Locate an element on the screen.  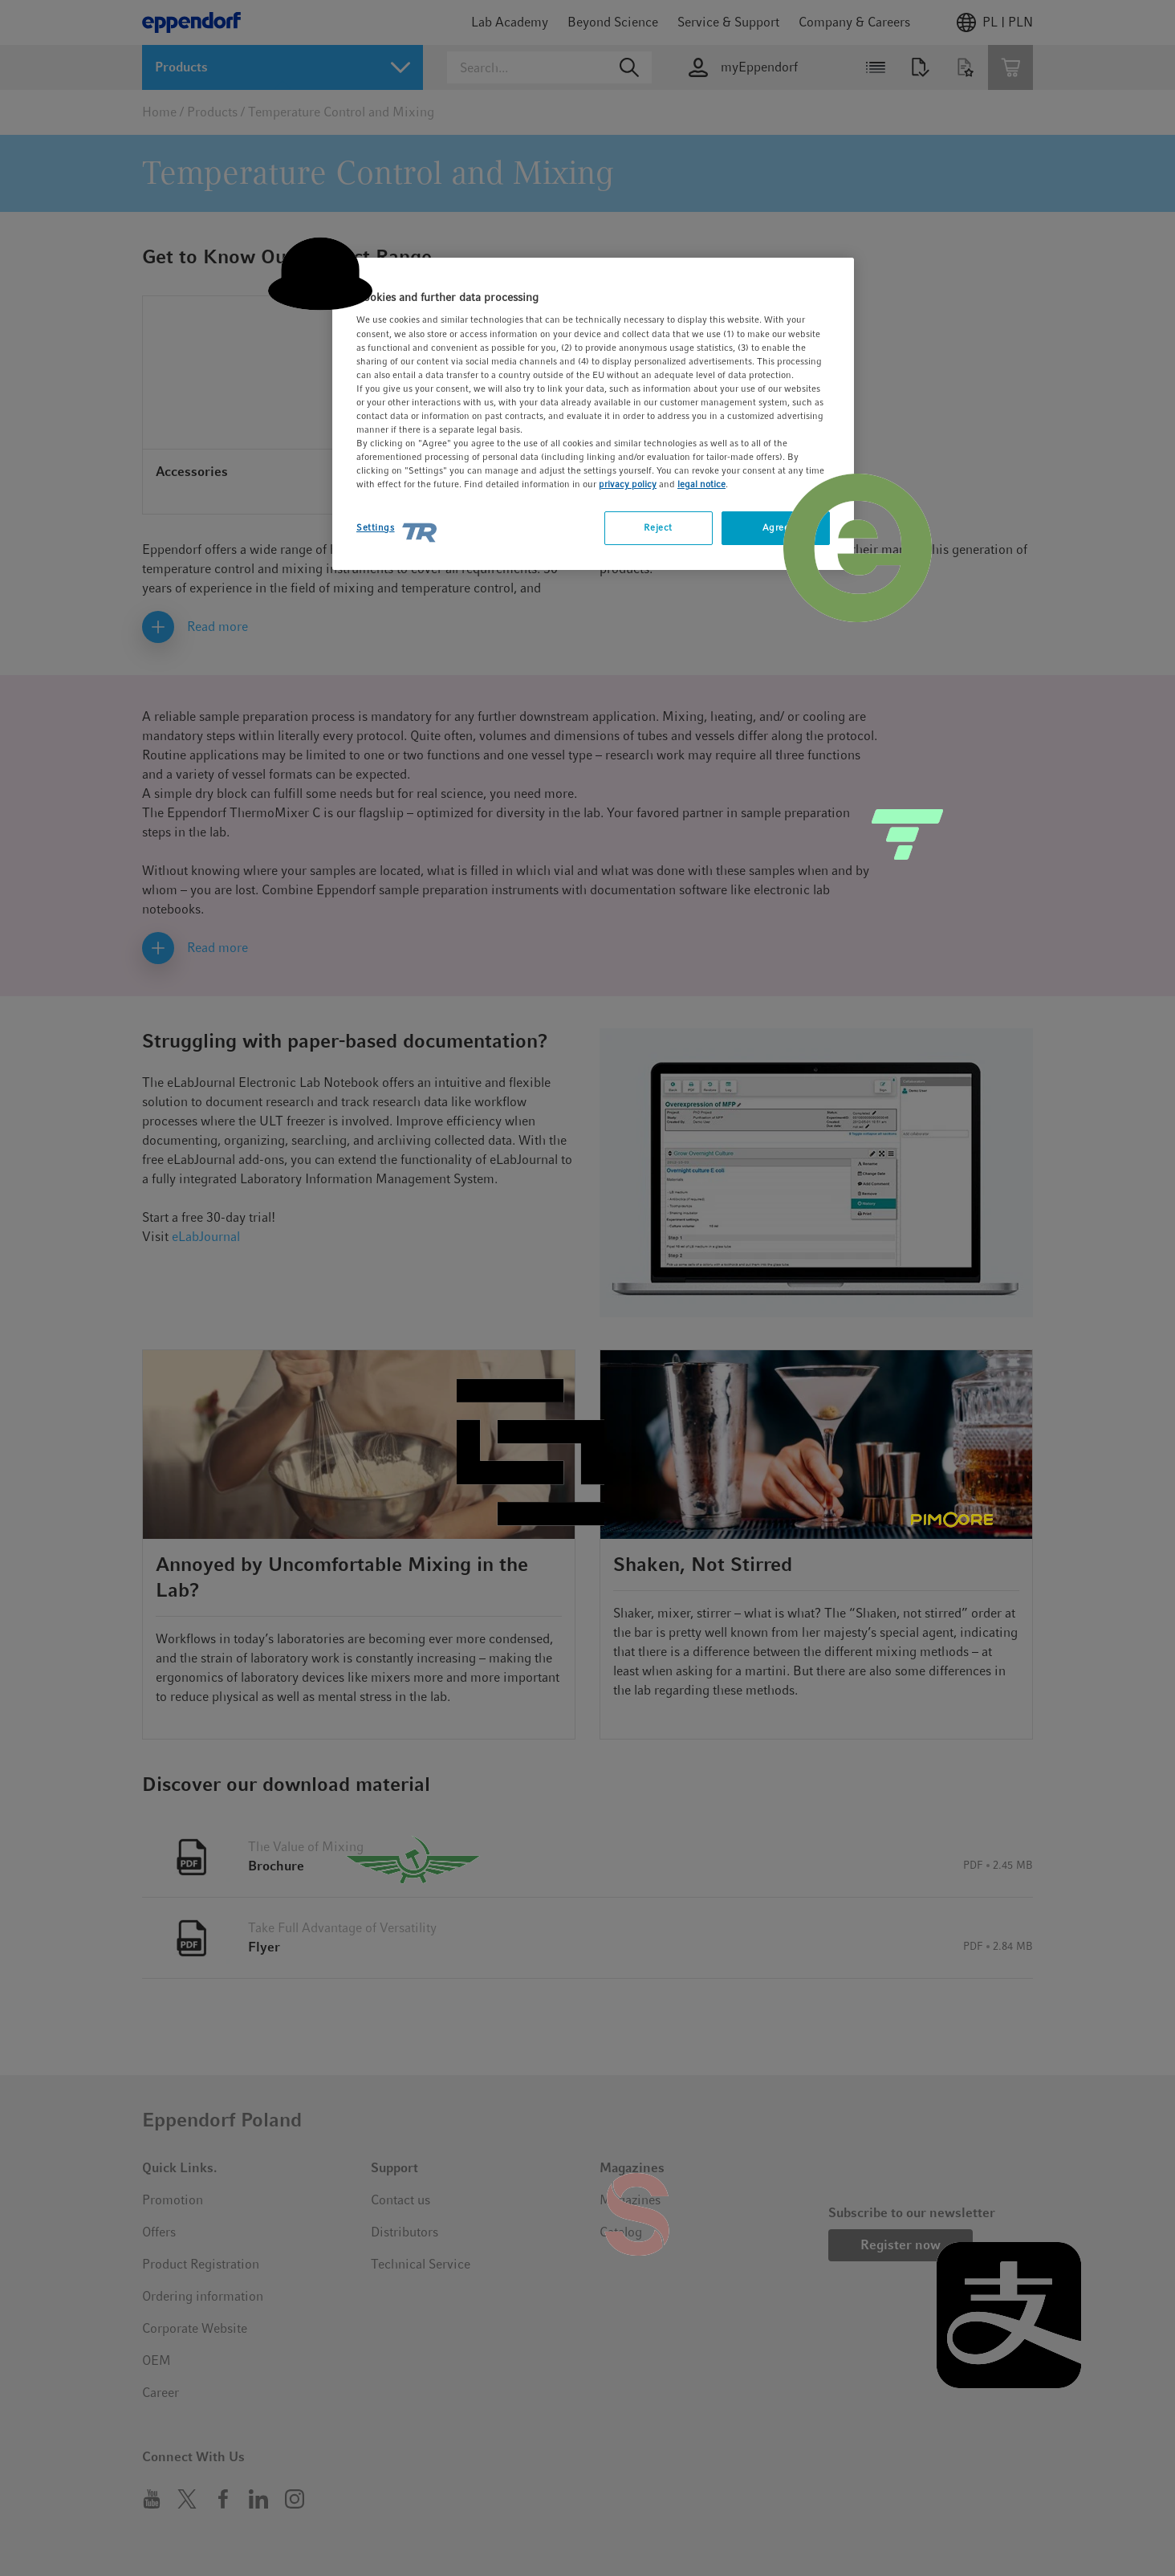
taipy brand logo is located at coordinates (907, 834).